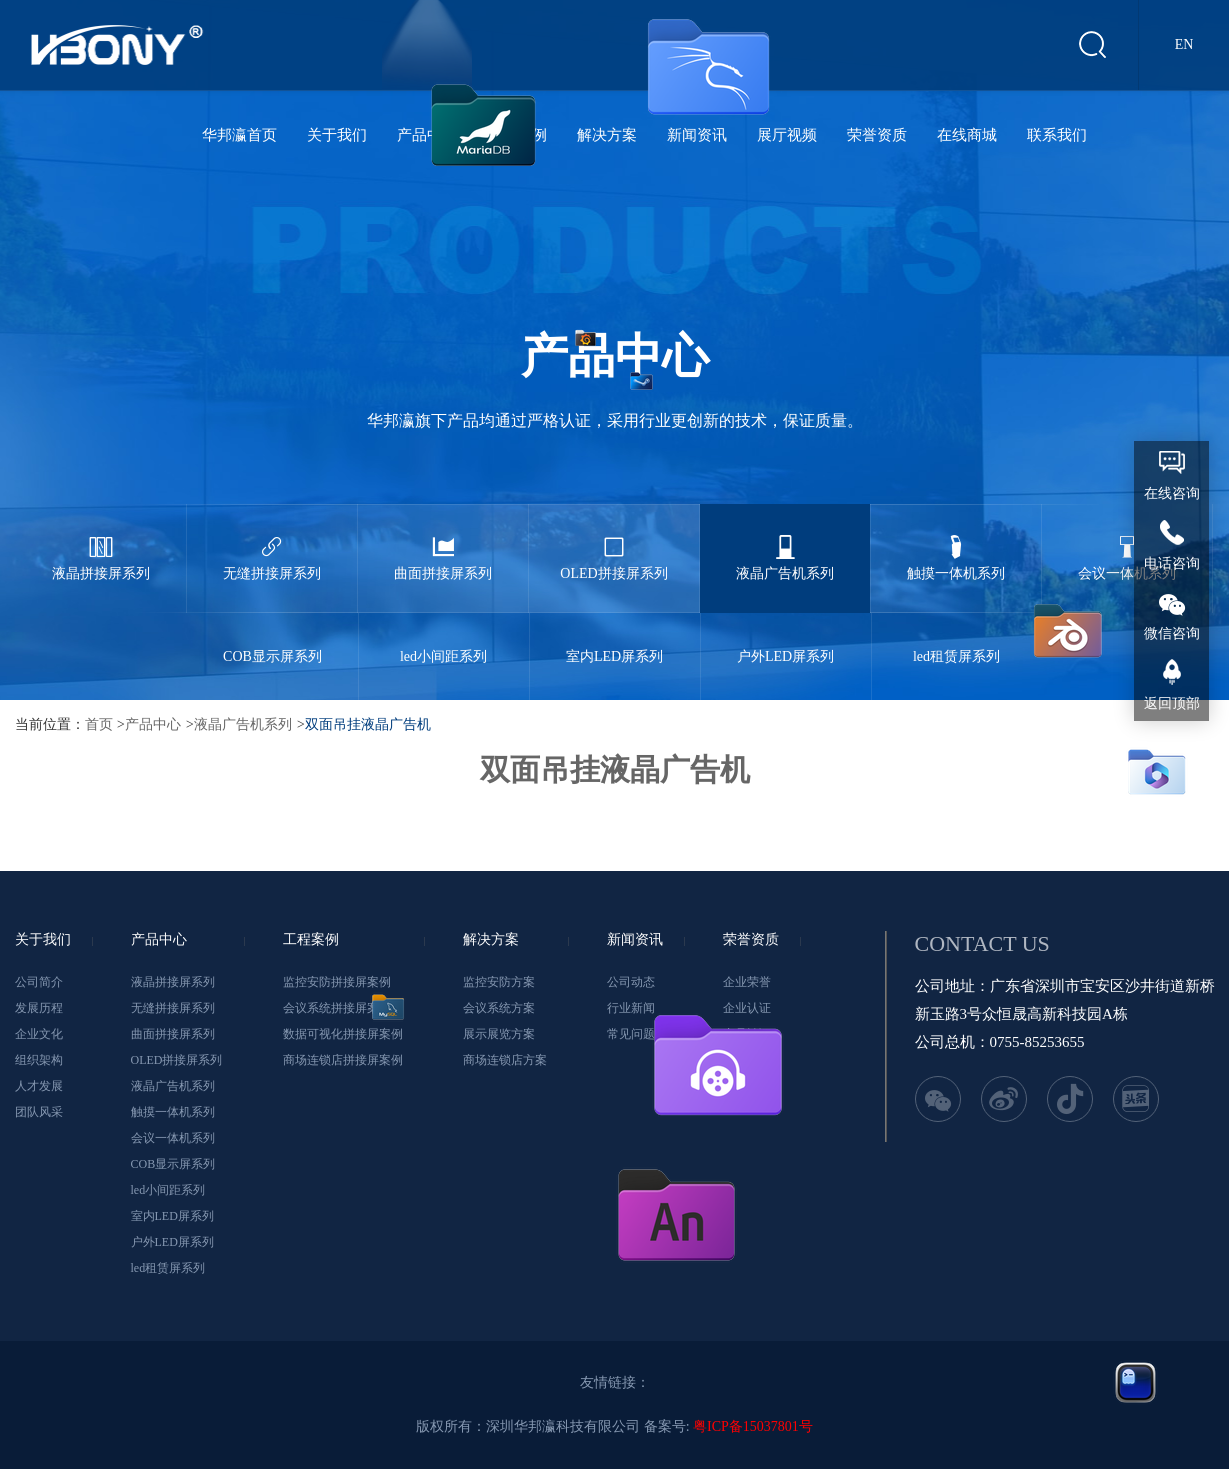  What do you see at coordinates (708, 70) in the screenshot?
I see `open folder containing kali linux files` at bounding box center [708, 70].